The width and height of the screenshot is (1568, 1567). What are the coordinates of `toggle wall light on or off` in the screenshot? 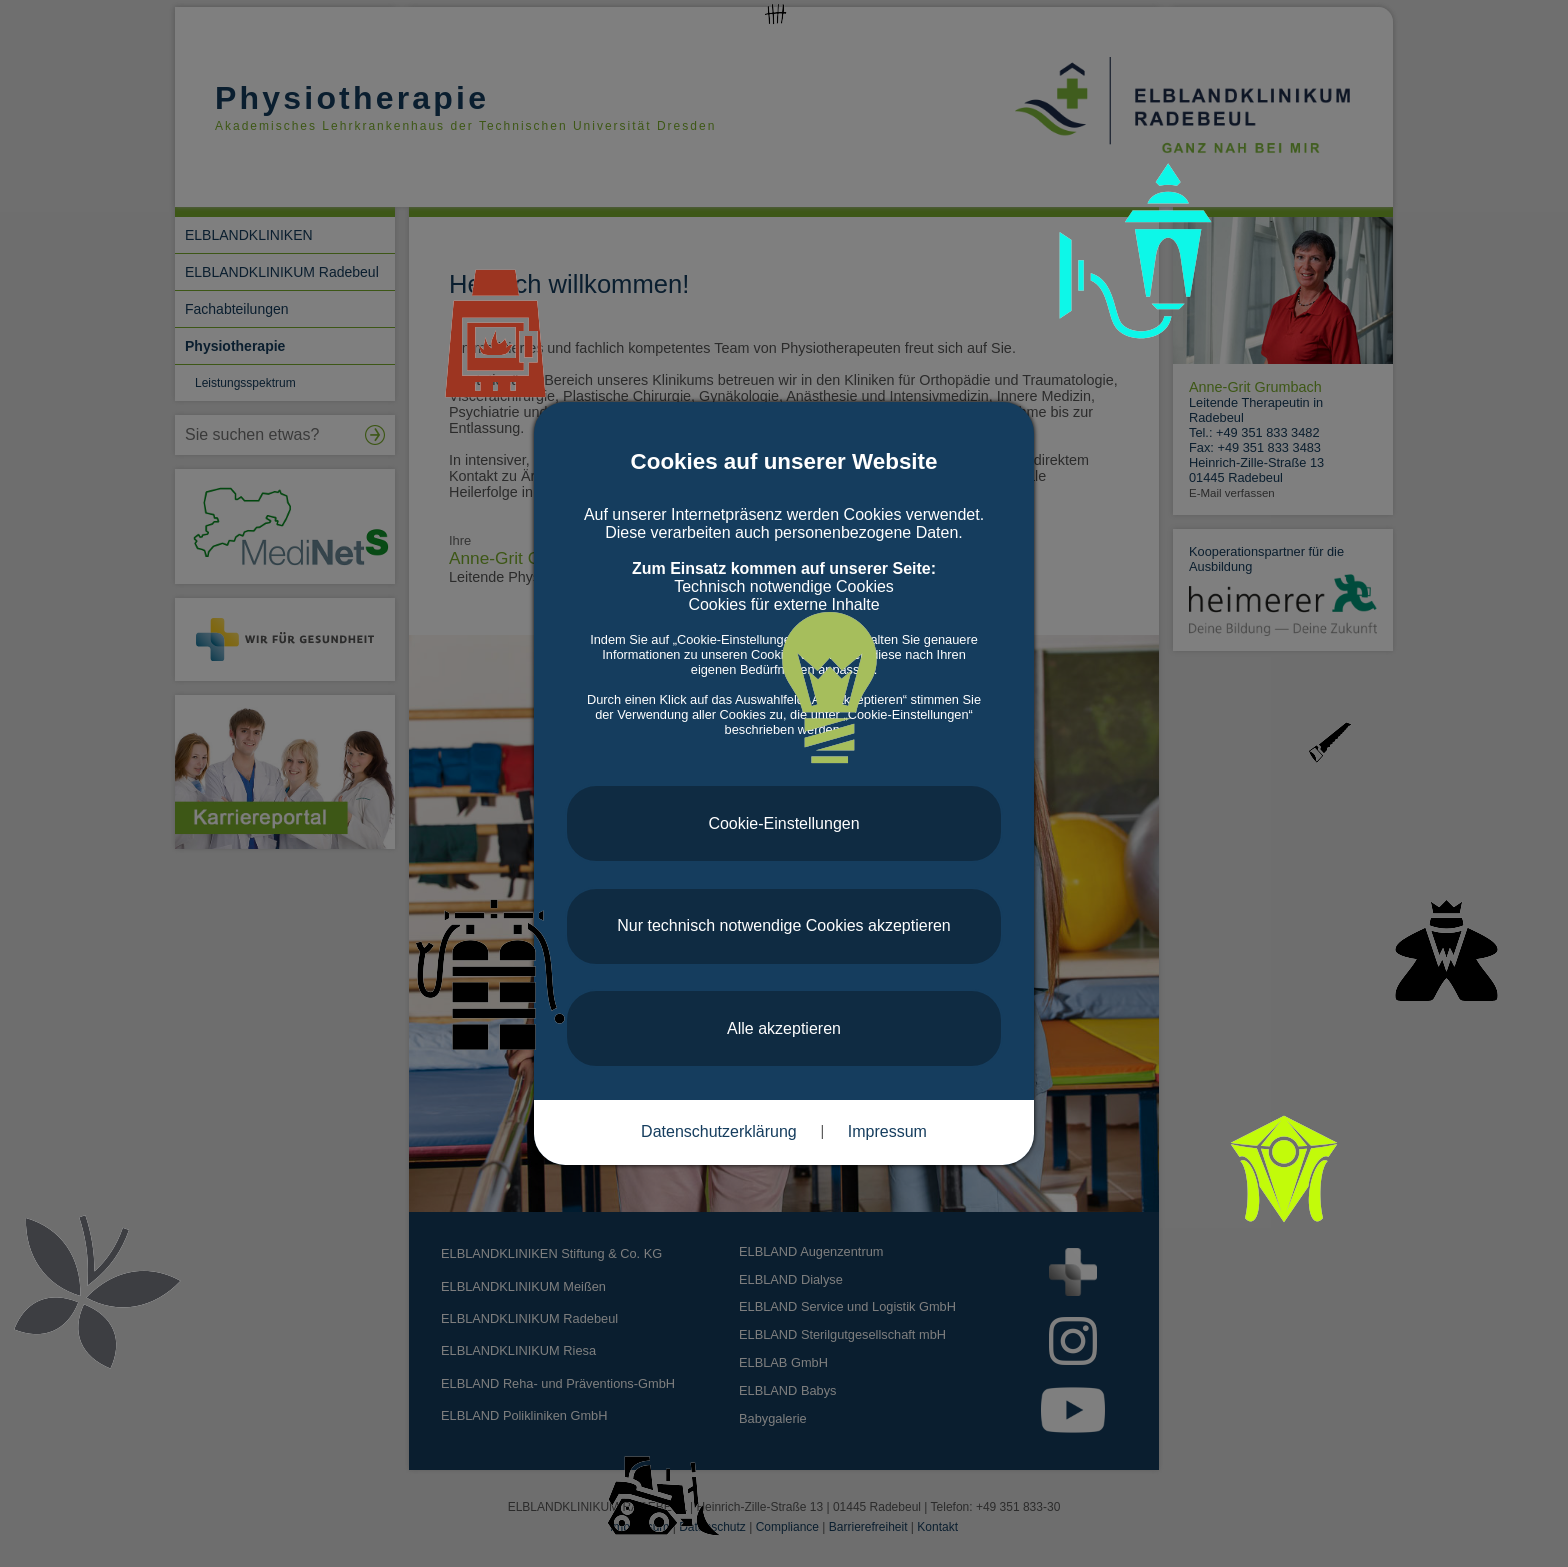 It's located at (1149, 250).